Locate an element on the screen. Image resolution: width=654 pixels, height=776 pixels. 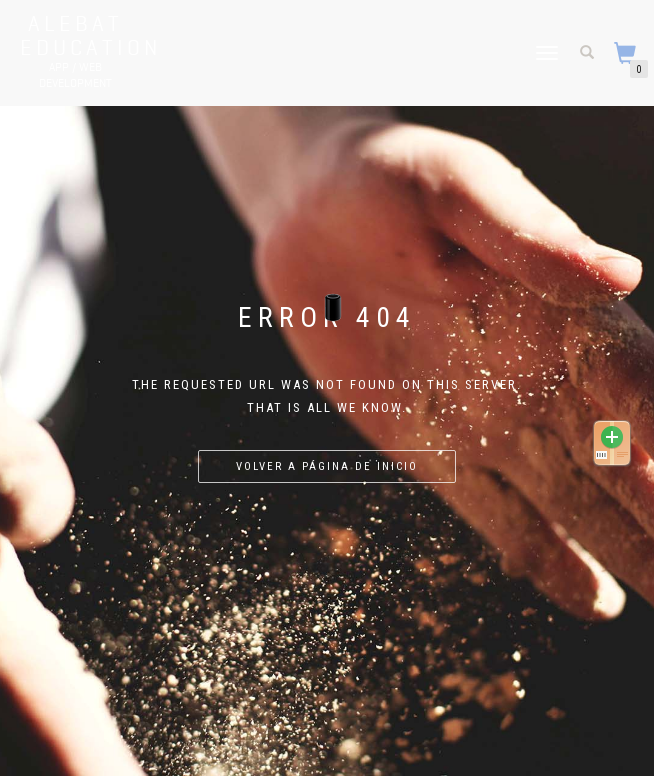
add a new software package is located at coordinates (612, 443).